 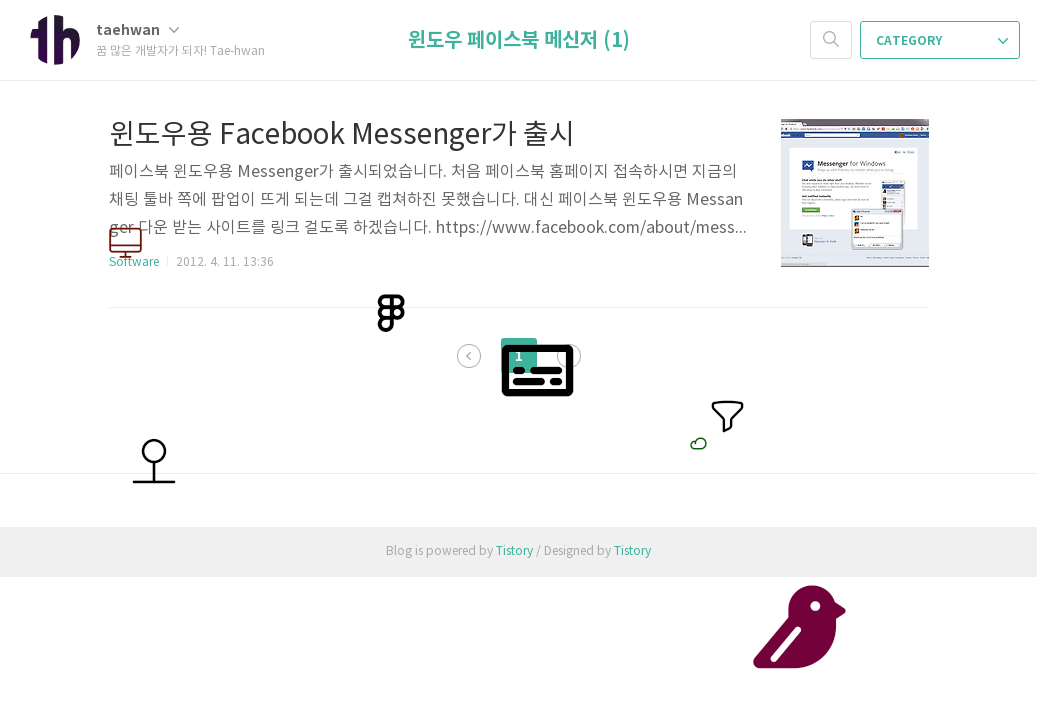 I want to click on filter or sort content, so click(x=727, y=416).